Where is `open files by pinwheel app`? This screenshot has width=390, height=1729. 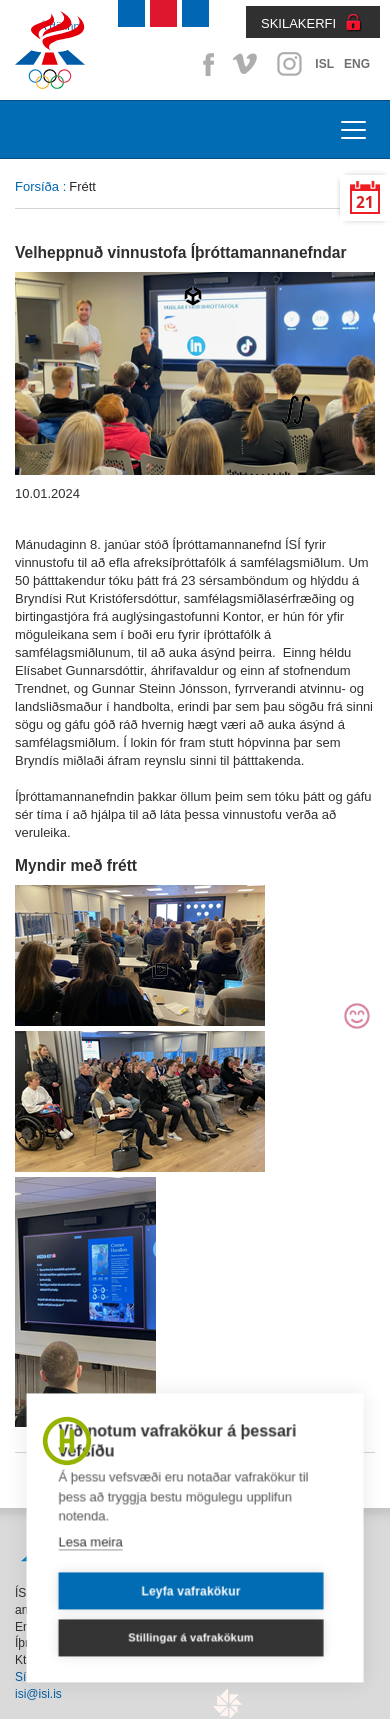 open files by pinwheel app is located at coordinates (227, 1703).